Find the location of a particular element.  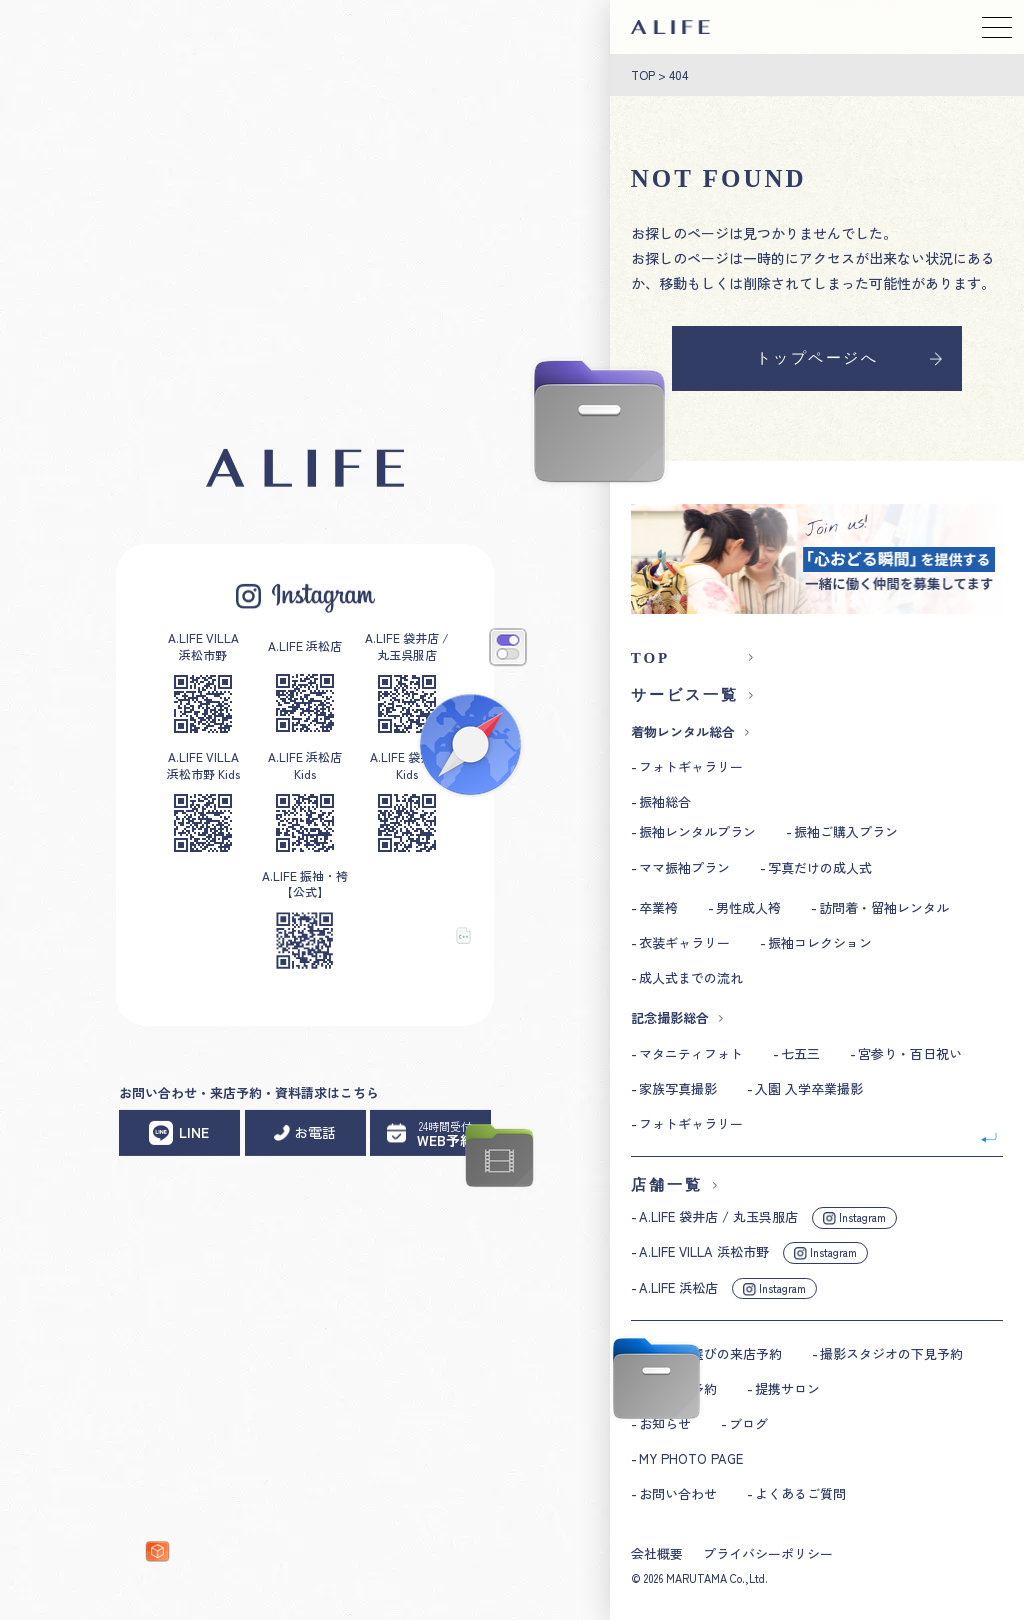

open the file manager application is located at coordinates (599, 421).